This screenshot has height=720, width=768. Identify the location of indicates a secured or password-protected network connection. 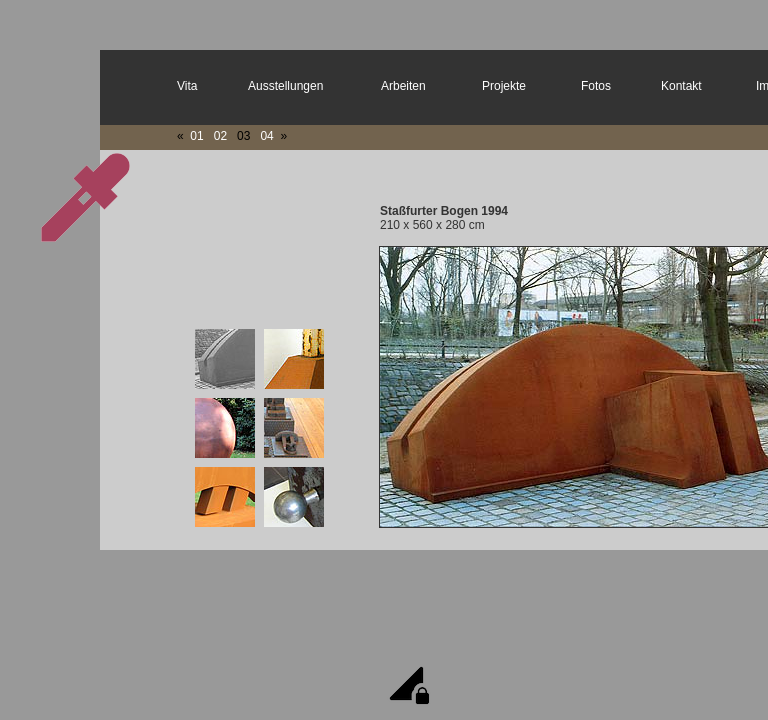
(408, 685).